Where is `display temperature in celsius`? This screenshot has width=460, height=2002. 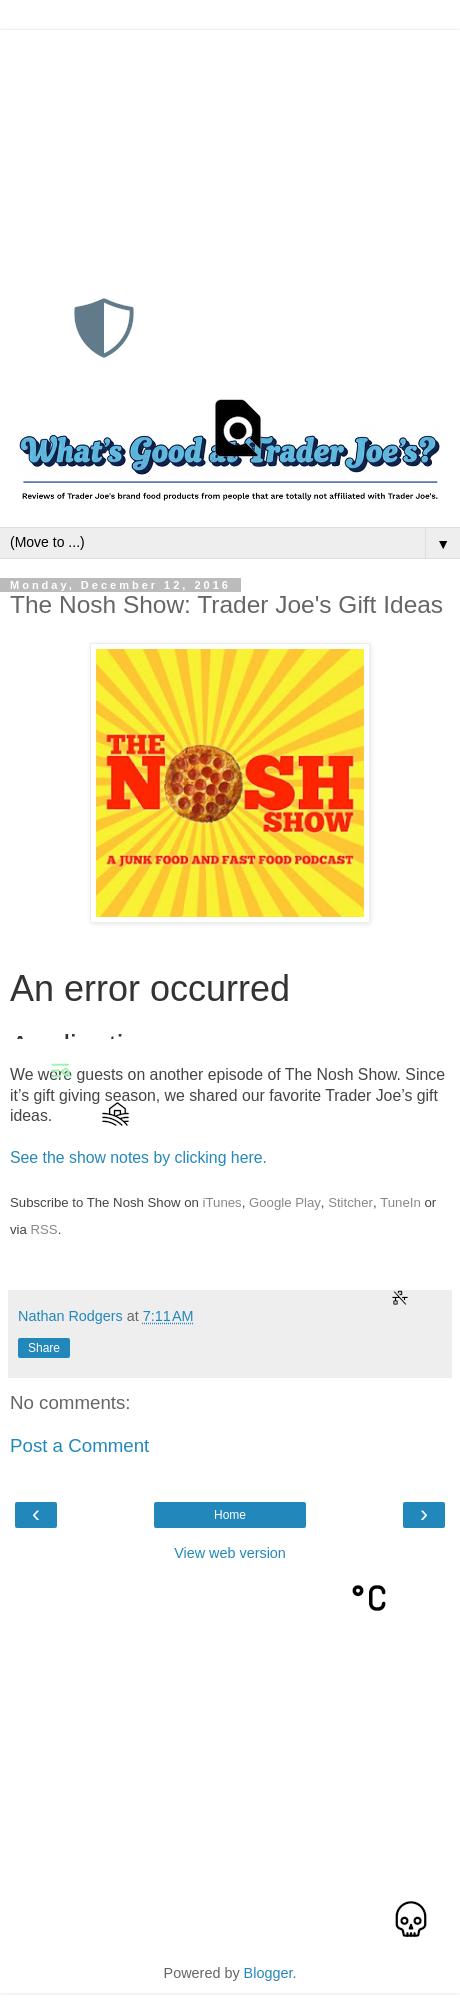 display temperature in celsius is located at coordinates (369, 1598).